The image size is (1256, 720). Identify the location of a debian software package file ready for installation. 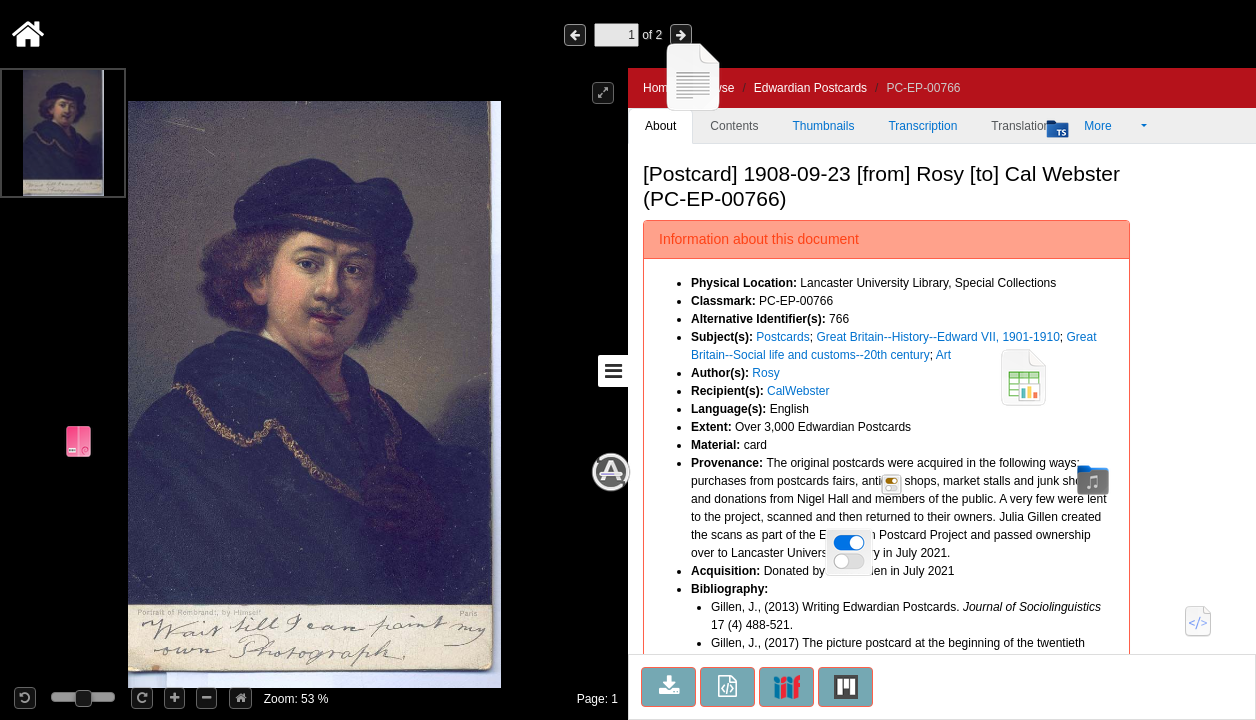
(78, 441).